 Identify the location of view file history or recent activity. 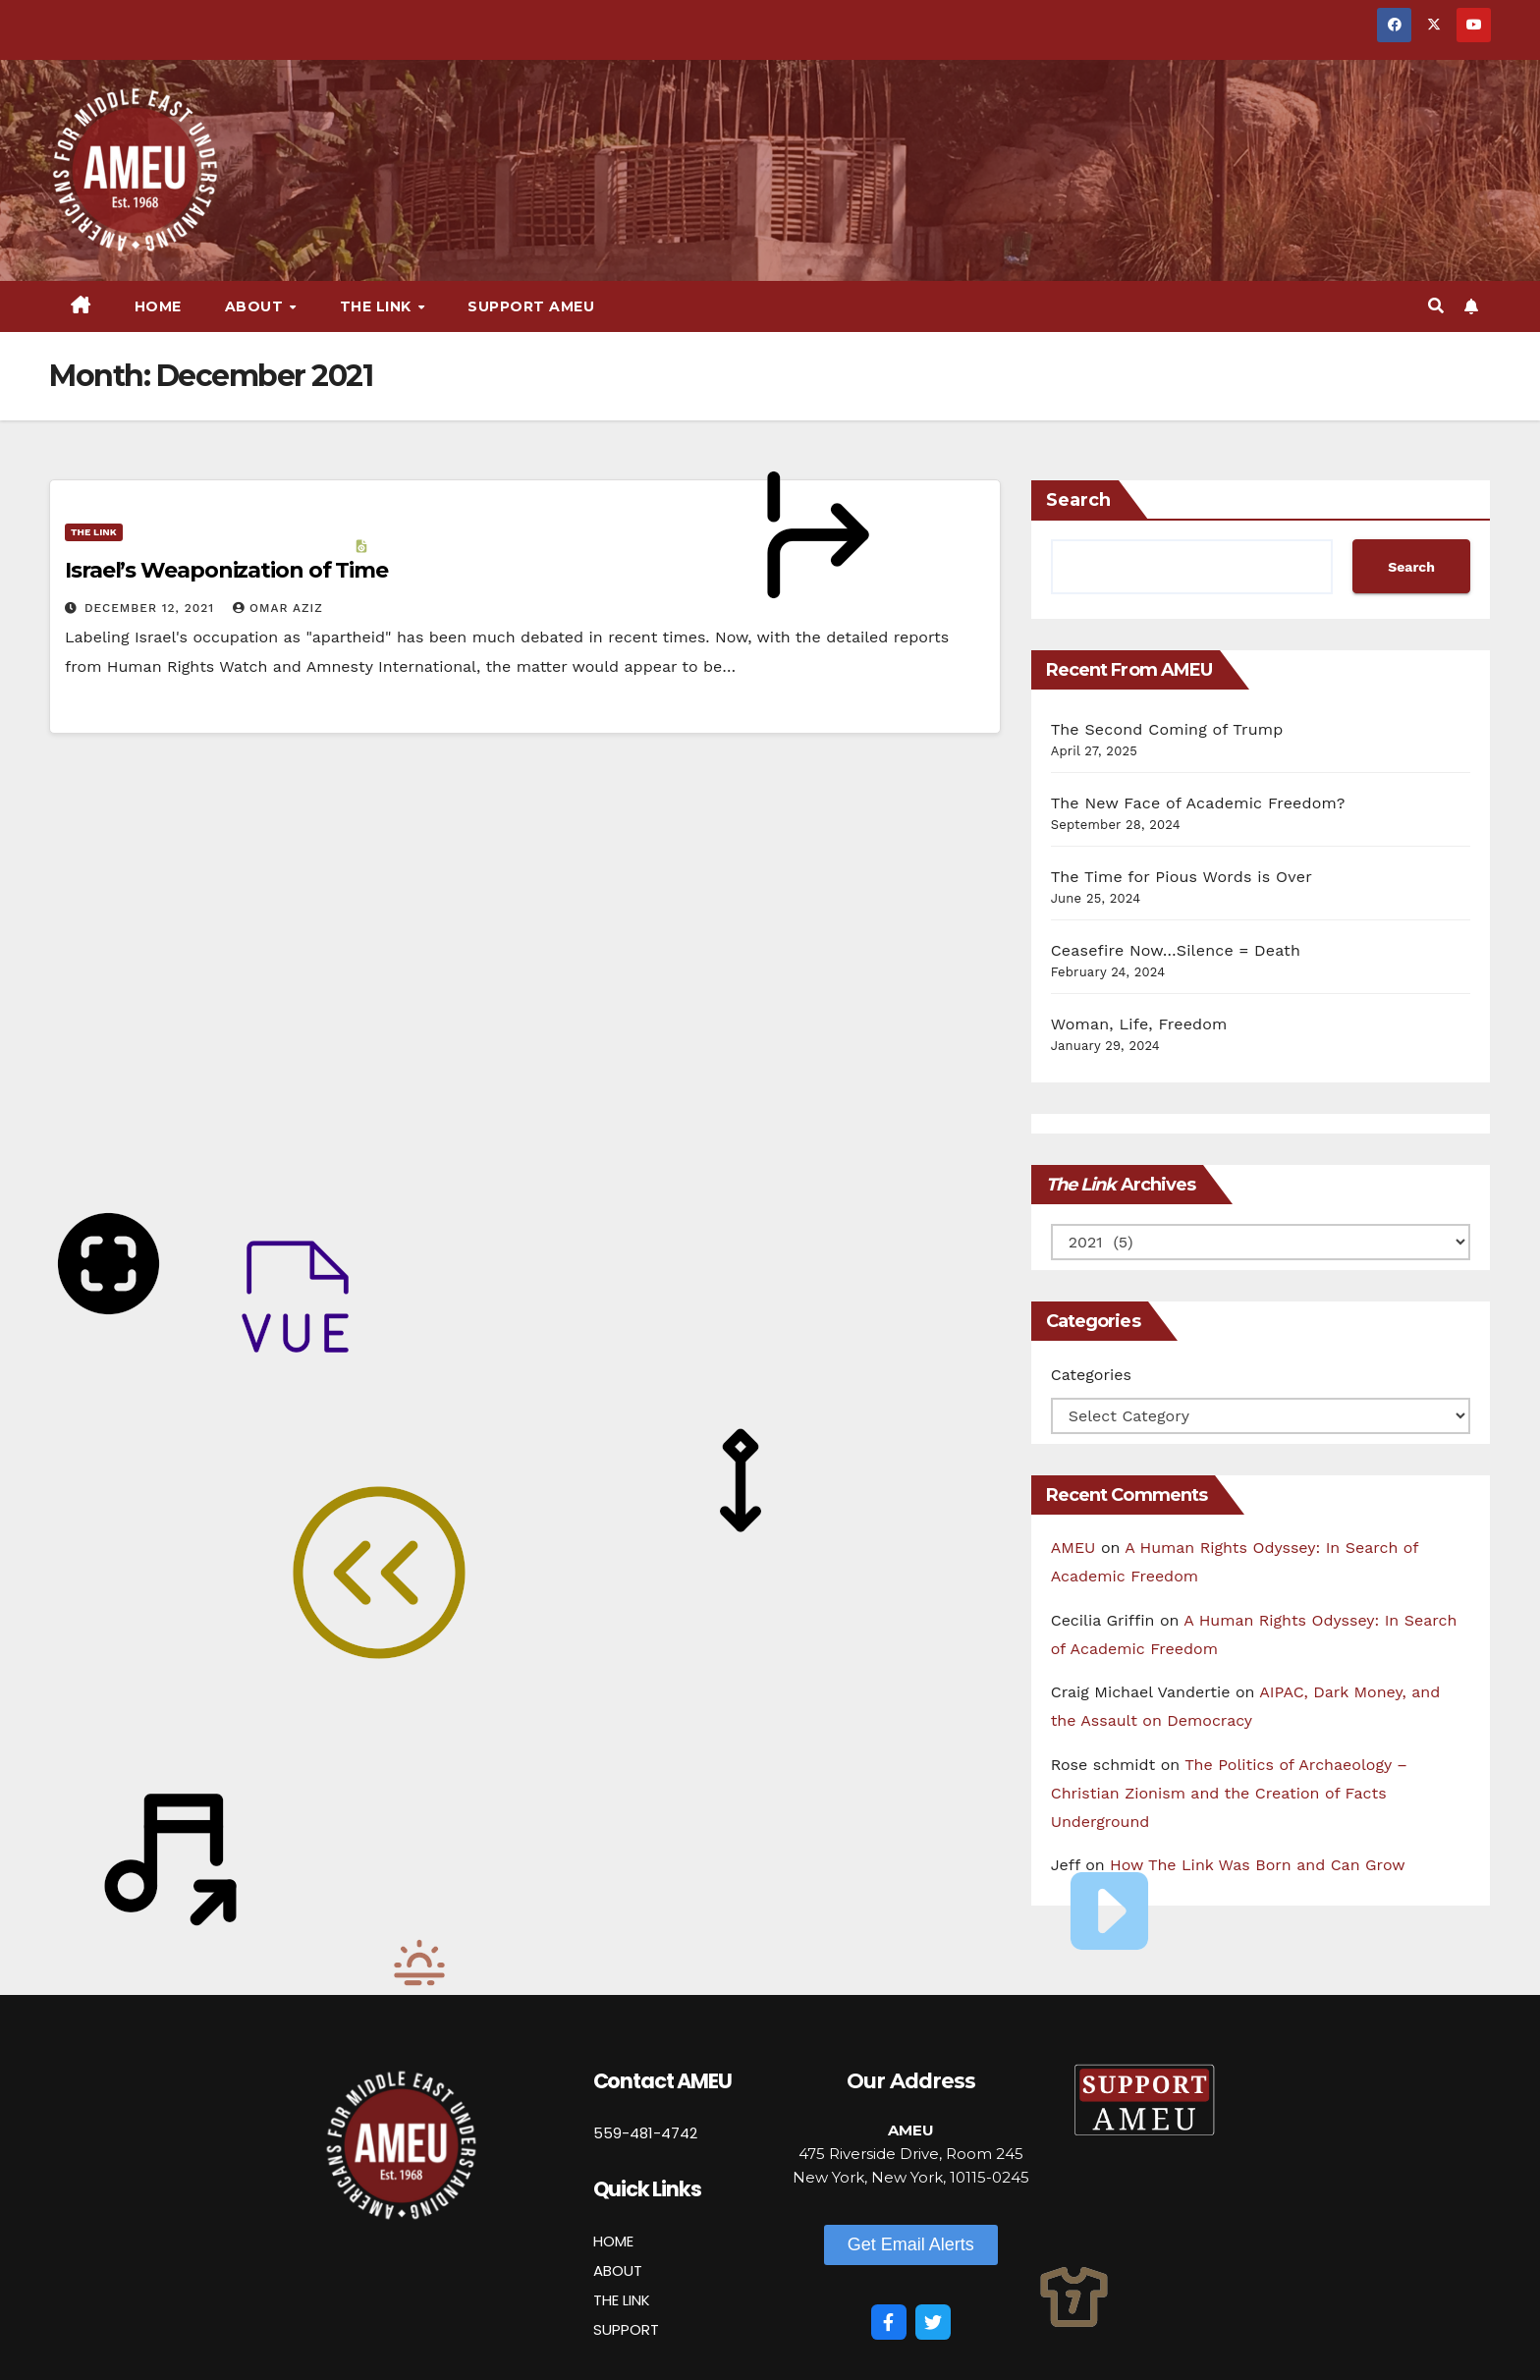
(361, 546).